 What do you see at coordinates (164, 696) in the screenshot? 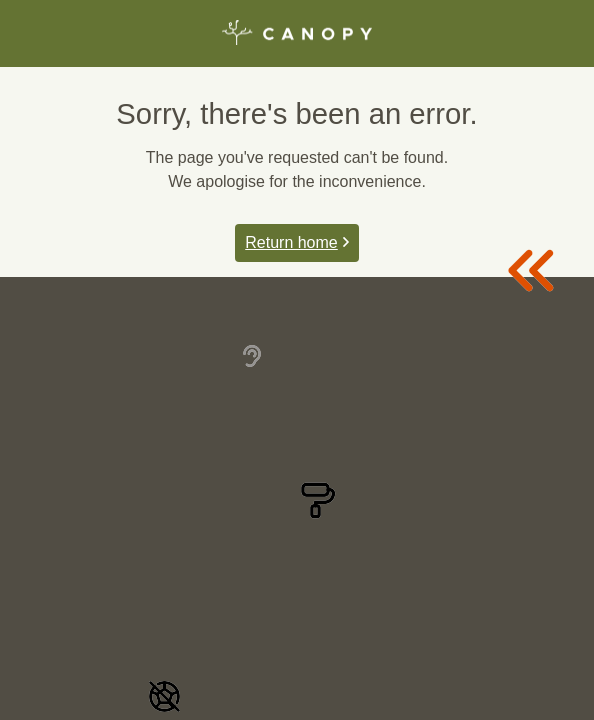
I see `disable football/soccer notifications` at bounding box center [164, 696].